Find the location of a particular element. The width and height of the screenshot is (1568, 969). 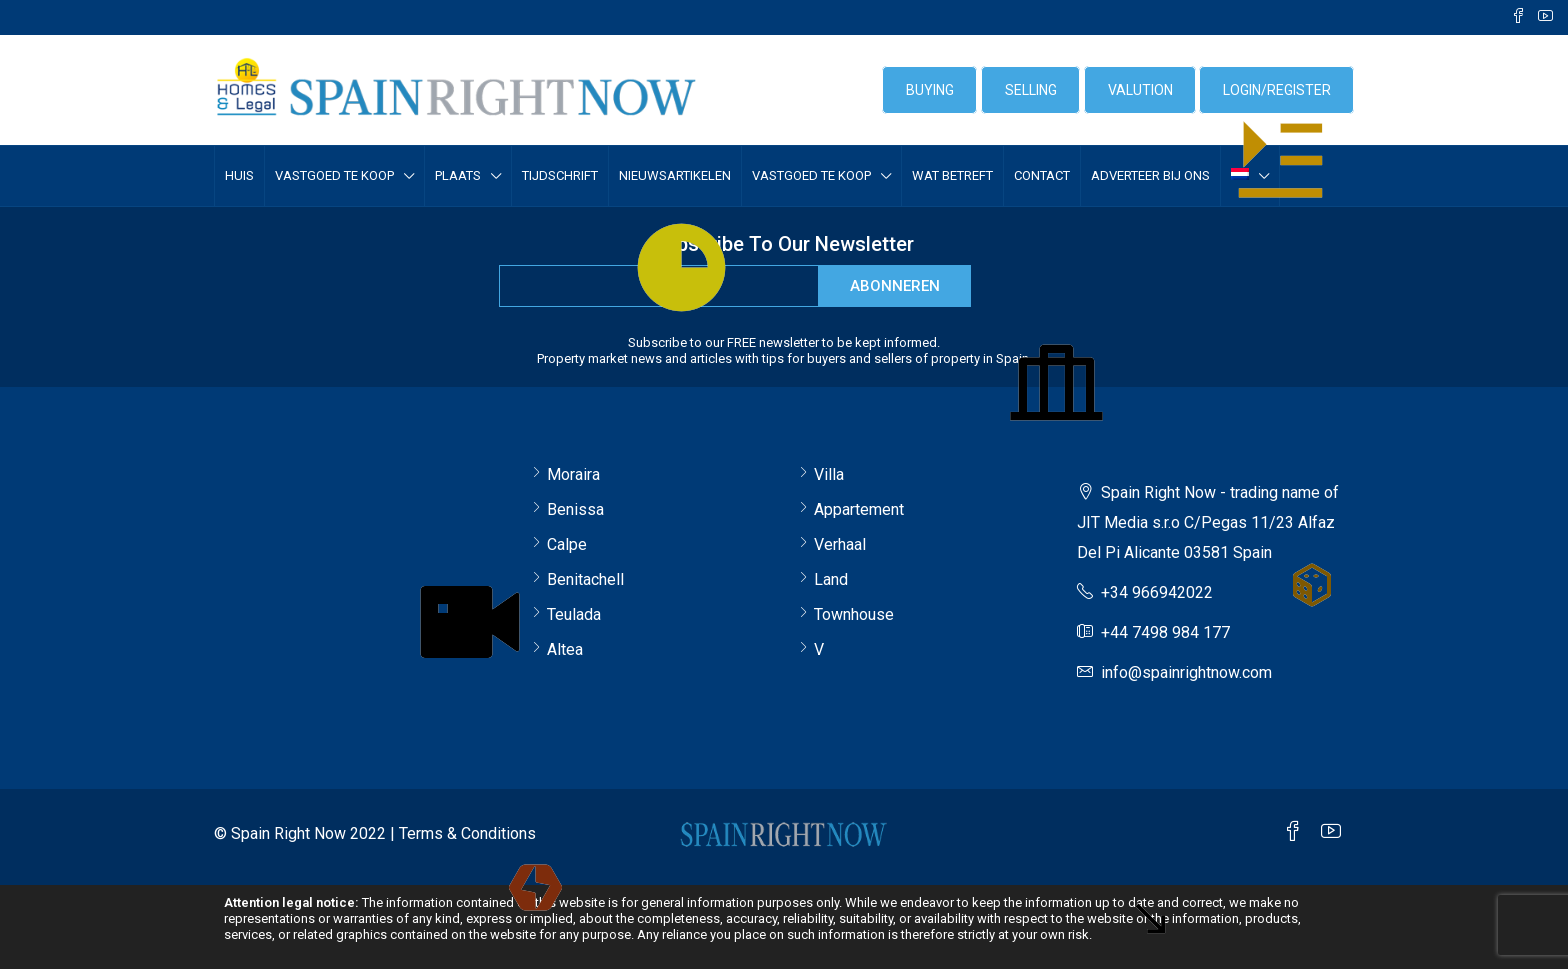

luggage deposit or storage location is located at coordinates (1056, 382).